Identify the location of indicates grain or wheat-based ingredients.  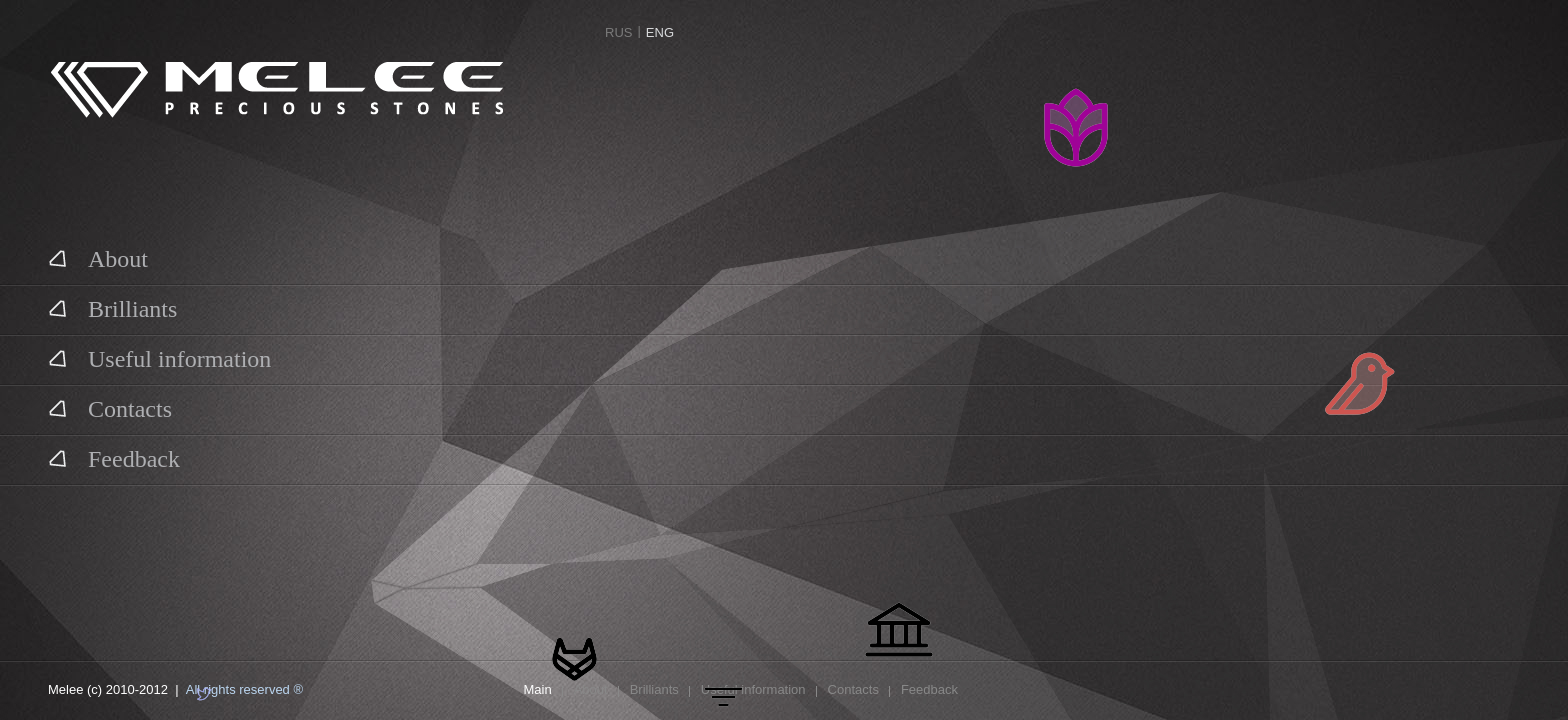
(1076, 129).